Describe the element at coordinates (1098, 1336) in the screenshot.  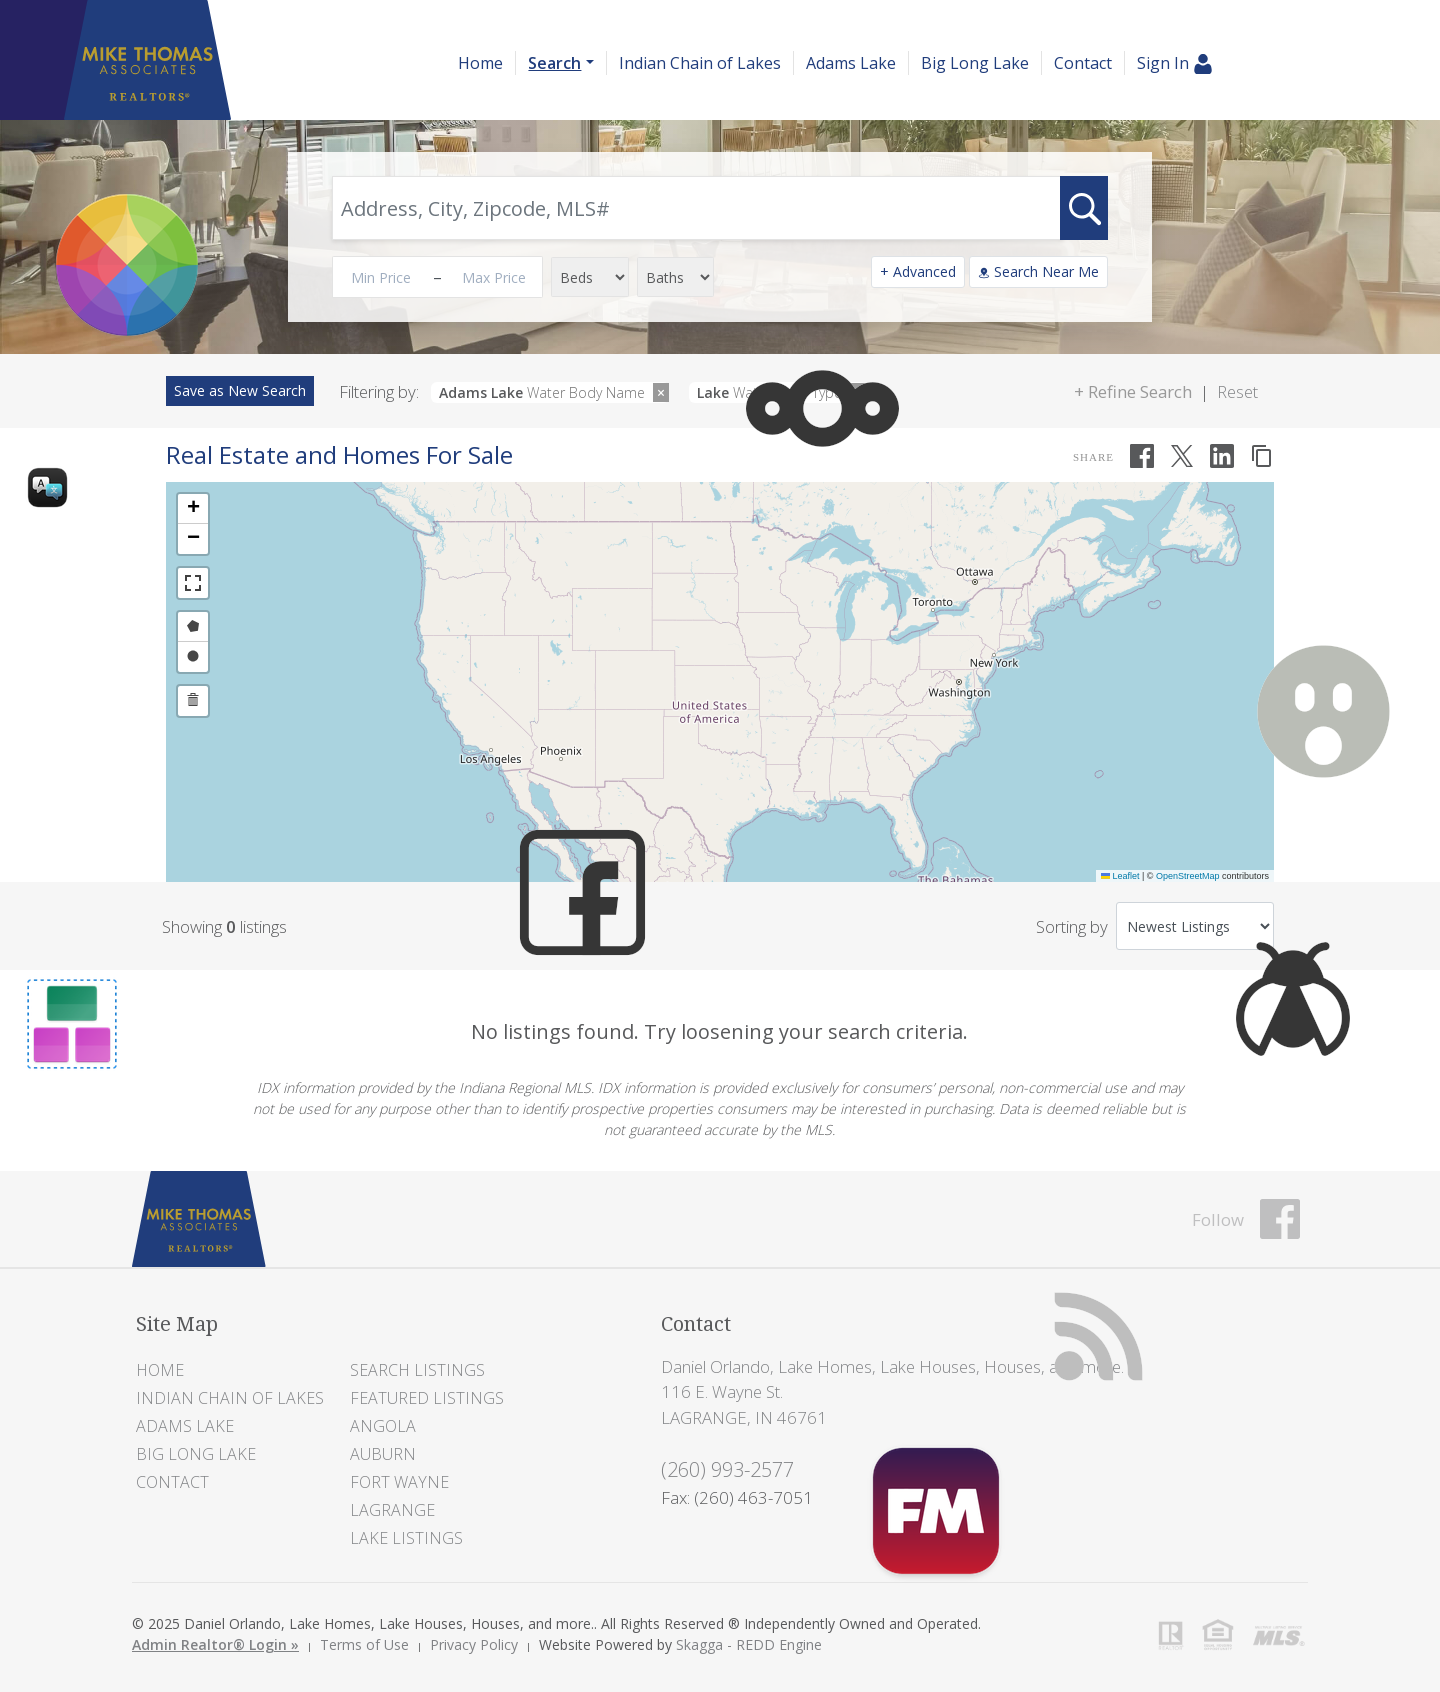
I see `subscribe to RSS feed` at that location.